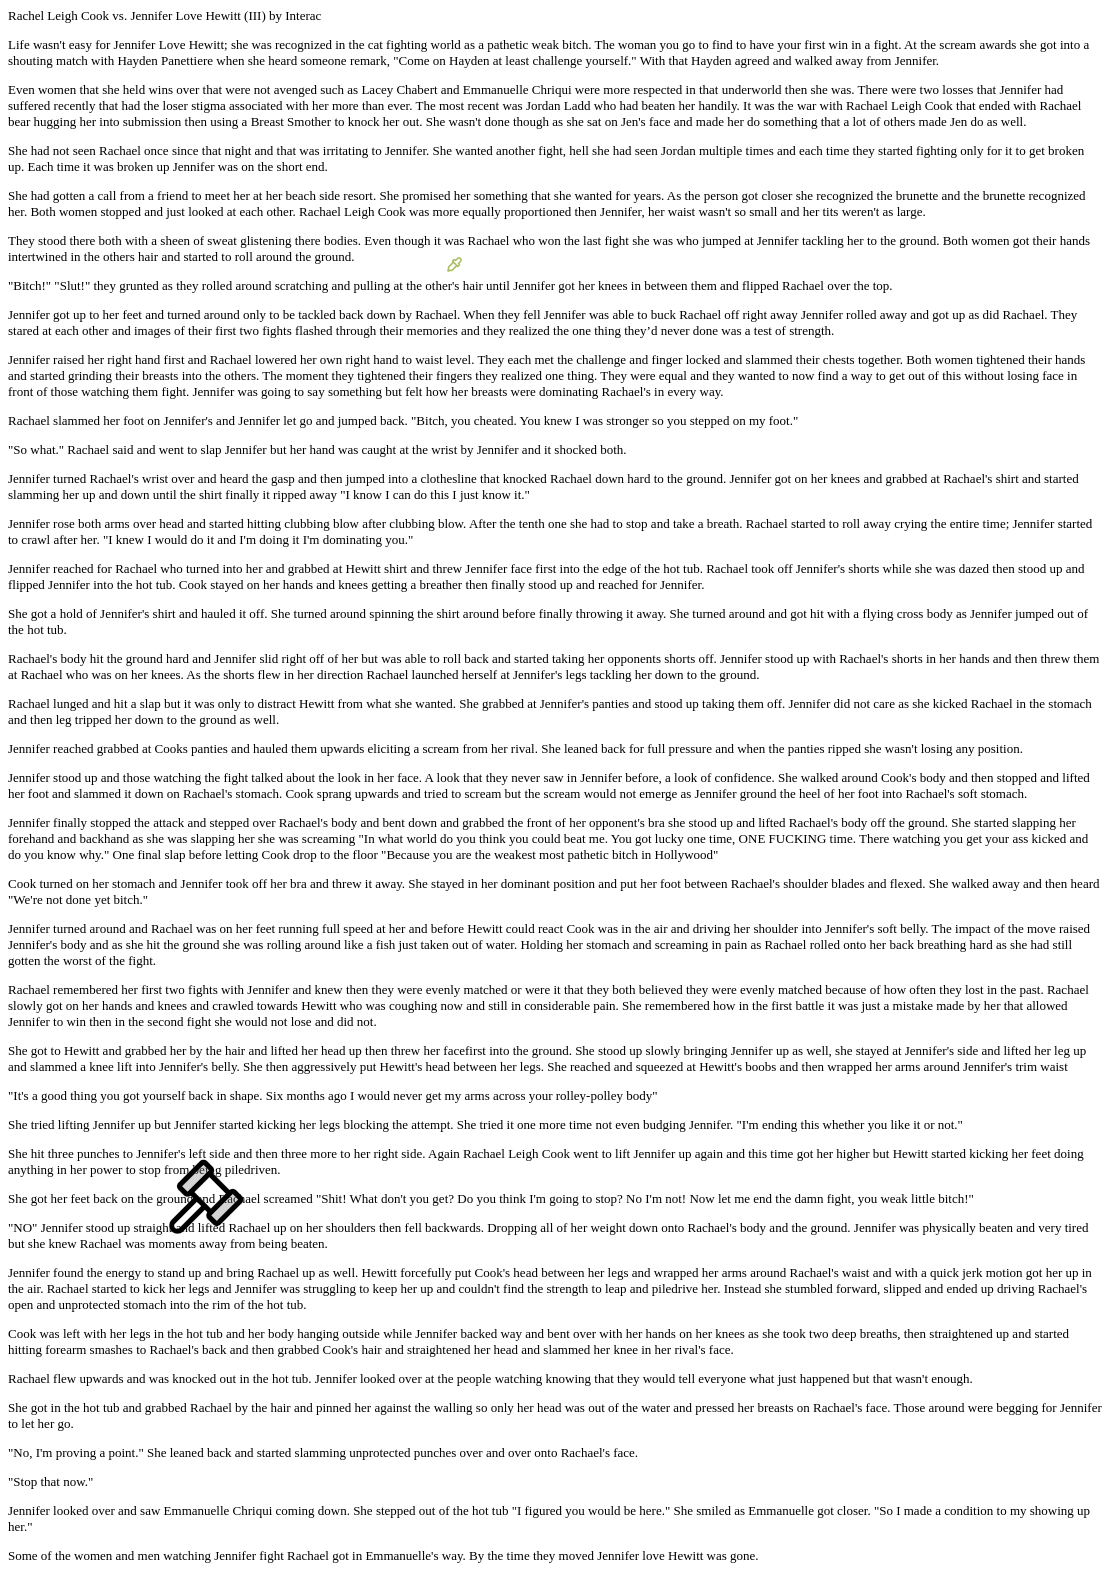 The width and height of the screenshot is (1110, 1577). What do you see at coordinates (203, 1199) in the screenshot?
I see `access legal or terms of service information` at bounding box center [203, 1199].